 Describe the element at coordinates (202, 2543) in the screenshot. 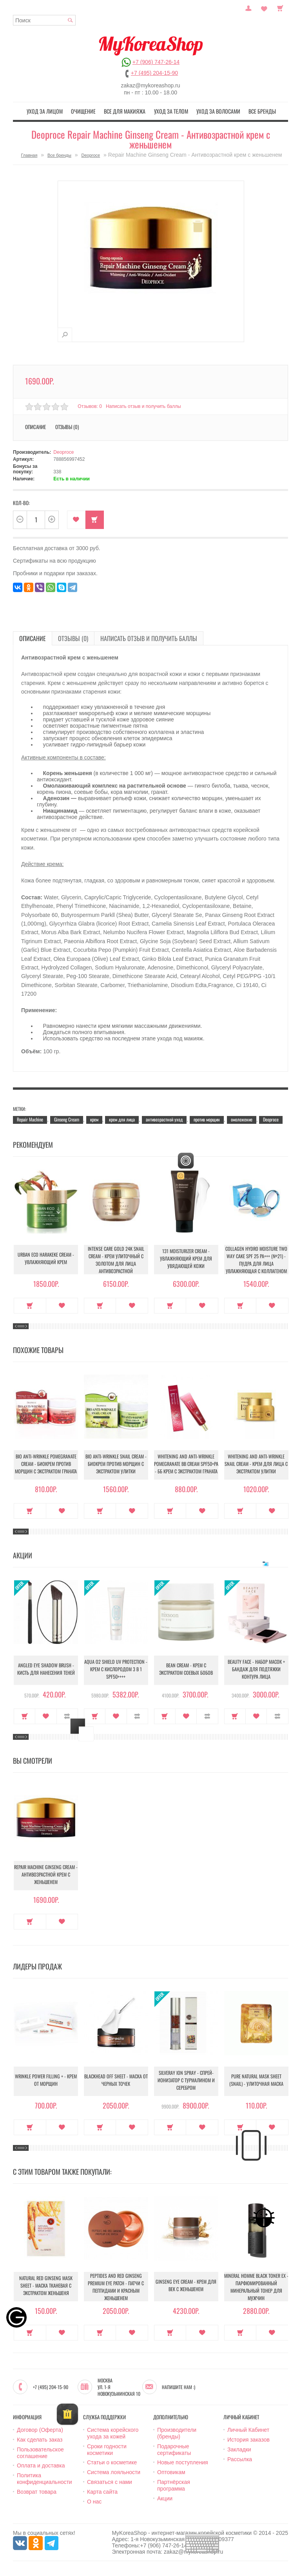

I see `connect or manage keyboard input device` at that location.